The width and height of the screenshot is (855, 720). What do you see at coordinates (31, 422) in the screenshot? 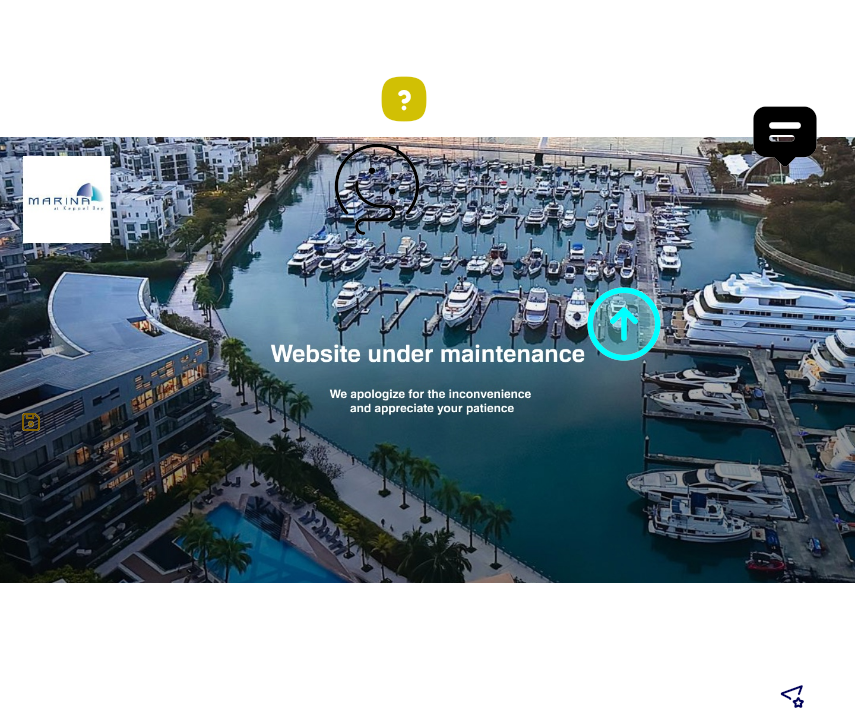
I see `save current file or document` at bounding box center [31, 422].